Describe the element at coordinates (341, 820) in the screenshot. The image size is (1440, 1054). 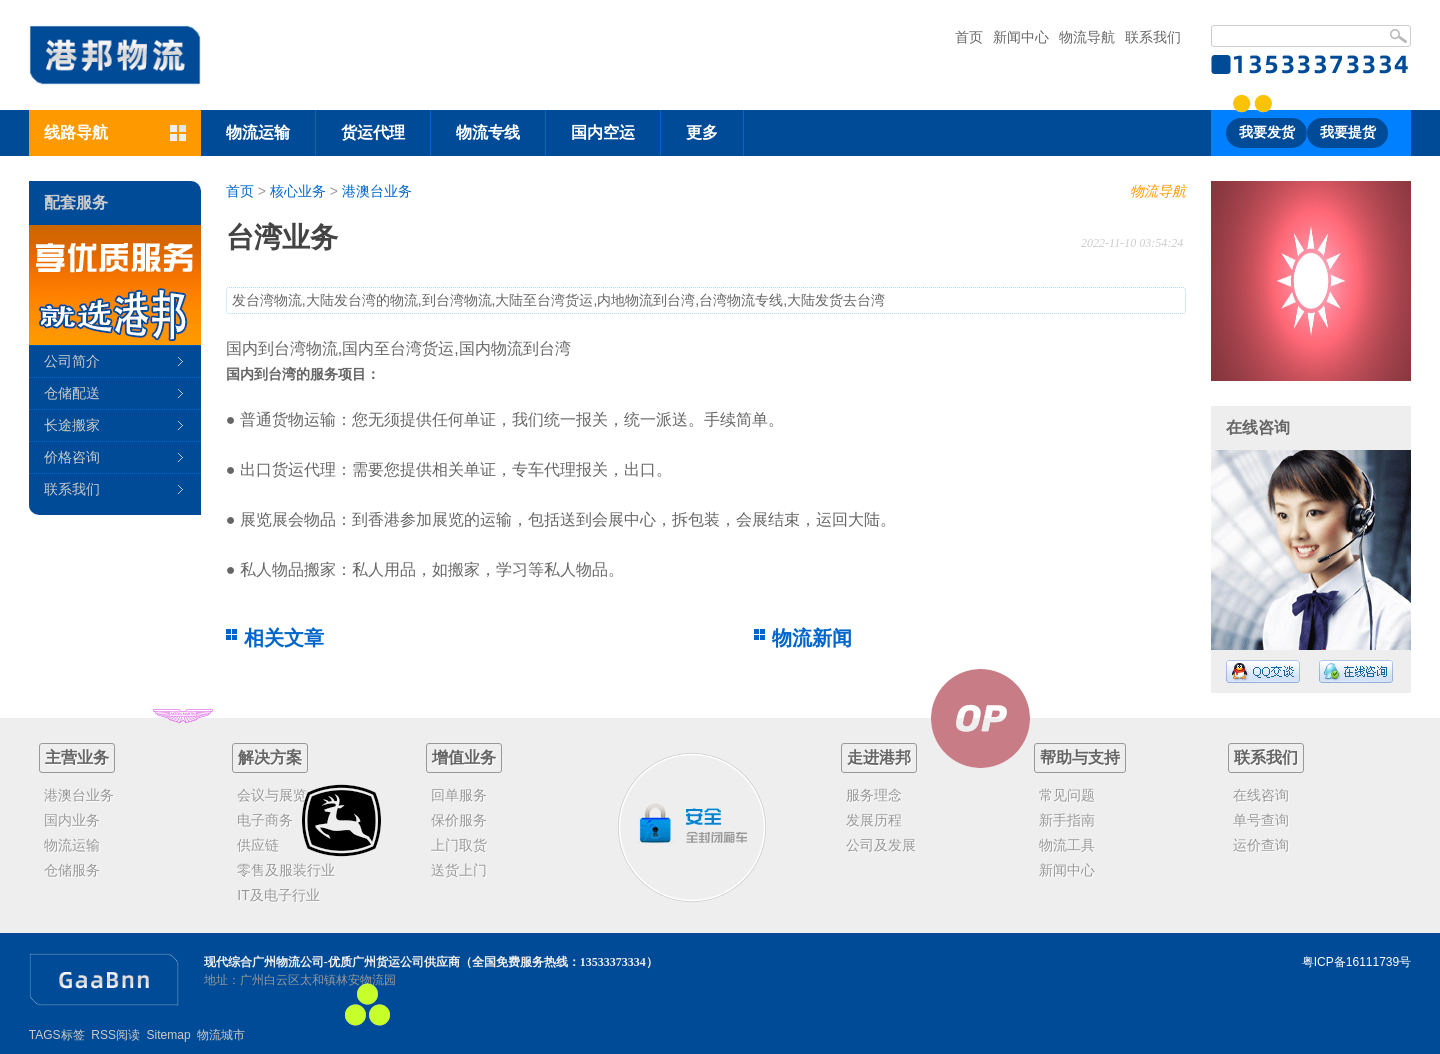
I see `John Deere brand logo` at that location.